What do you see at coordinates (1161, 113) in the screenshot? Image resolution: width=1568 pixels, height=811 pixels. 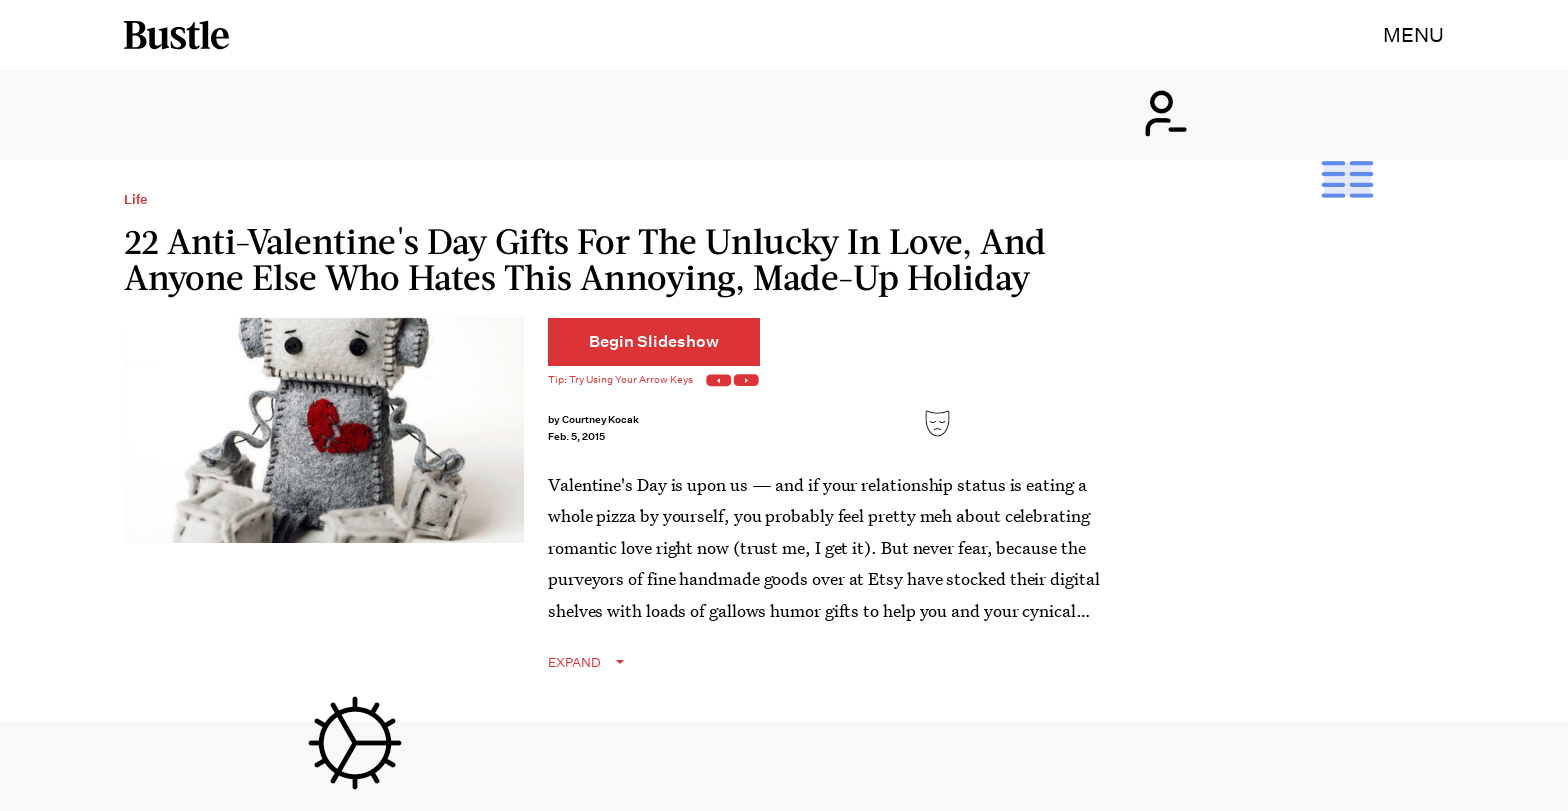 I see `remove a user or contact` at bounding box center [1161, 113].